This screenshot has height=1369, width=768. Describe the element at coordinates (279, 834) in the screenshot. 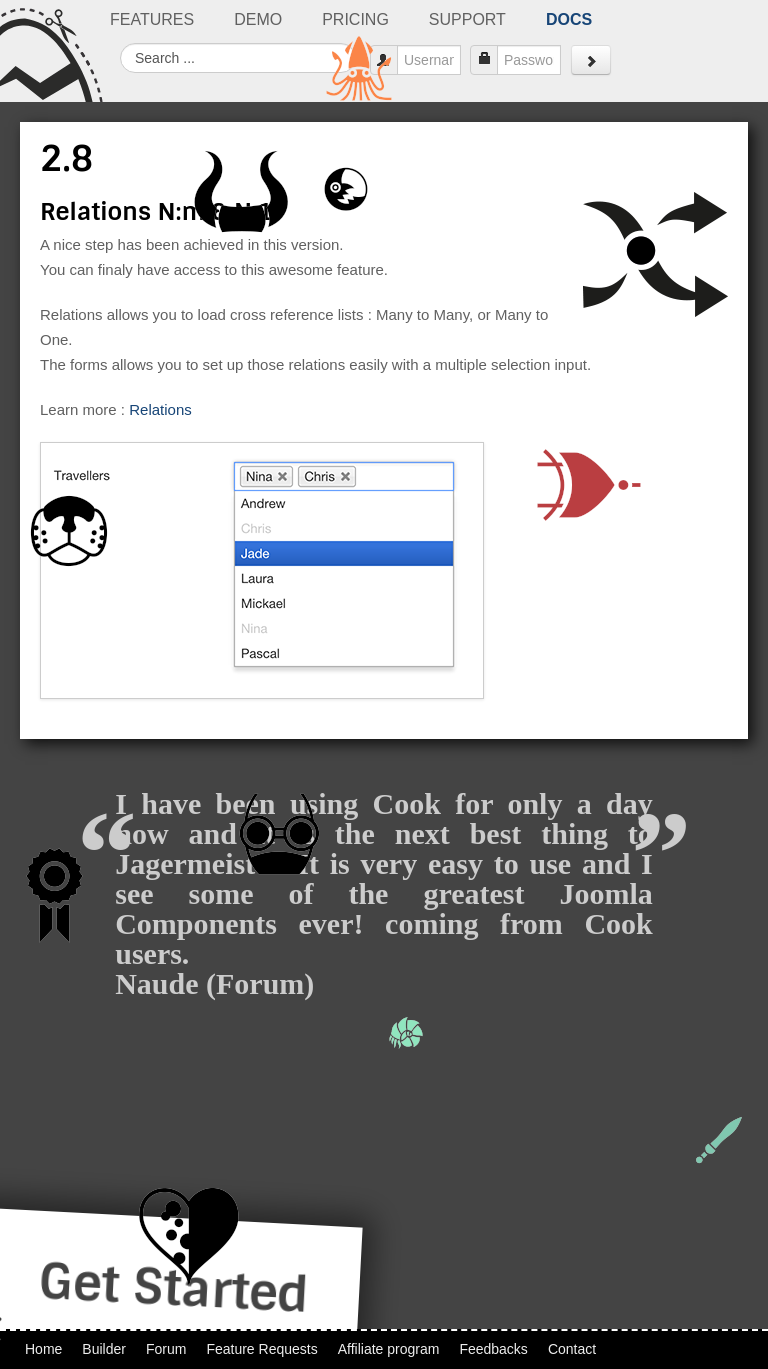

I see `access medical or healthcare services` at that location.